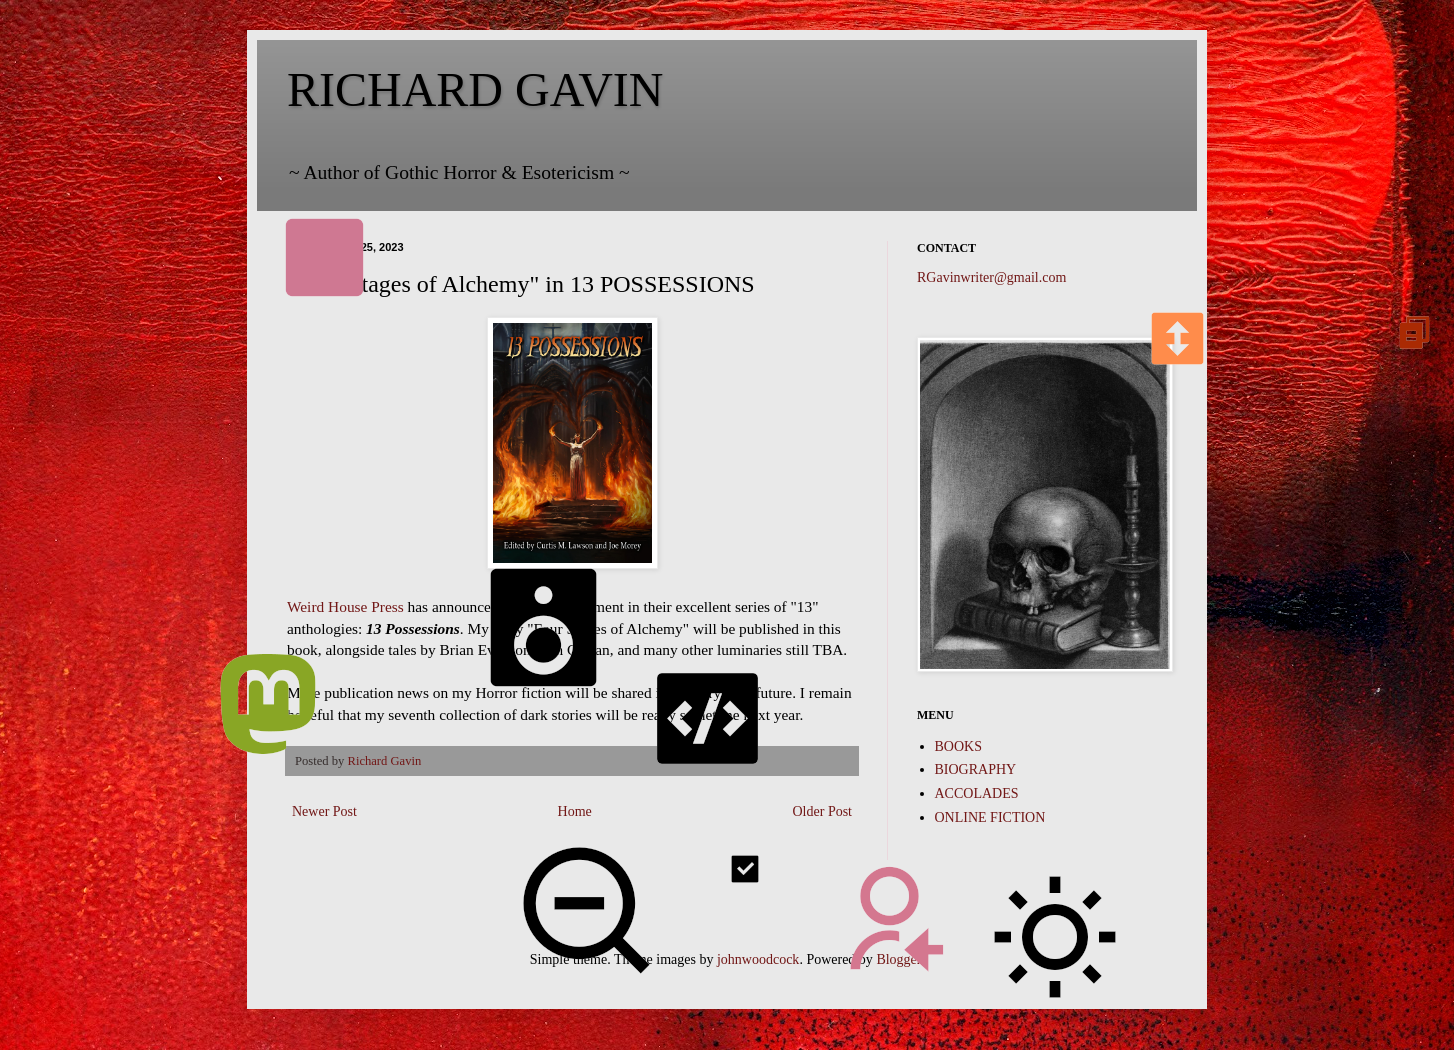  Describe the element at coordinates (585, 909) in the screenshot. I see `zoom out to see more content` at that location.